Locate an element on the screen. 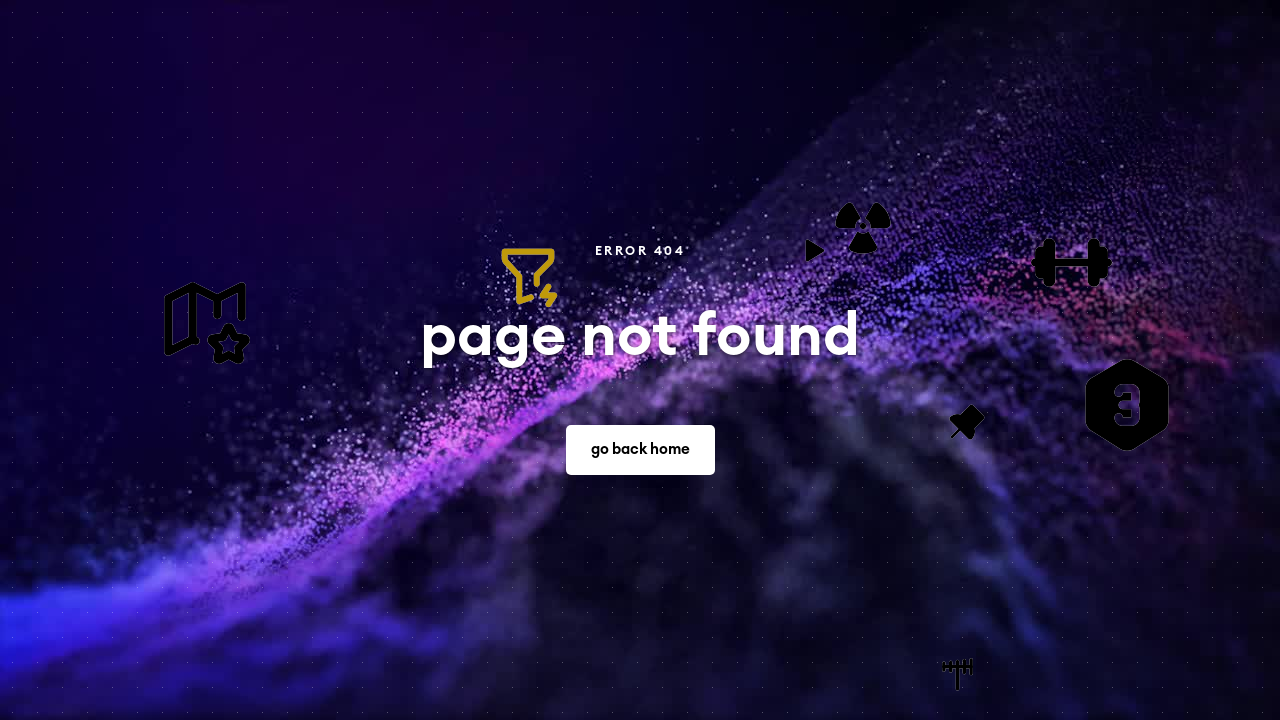 Image resolution: width=1280 pixels, height=720 pixels. access fitness or workout features is located at coordinates (1071, 262).